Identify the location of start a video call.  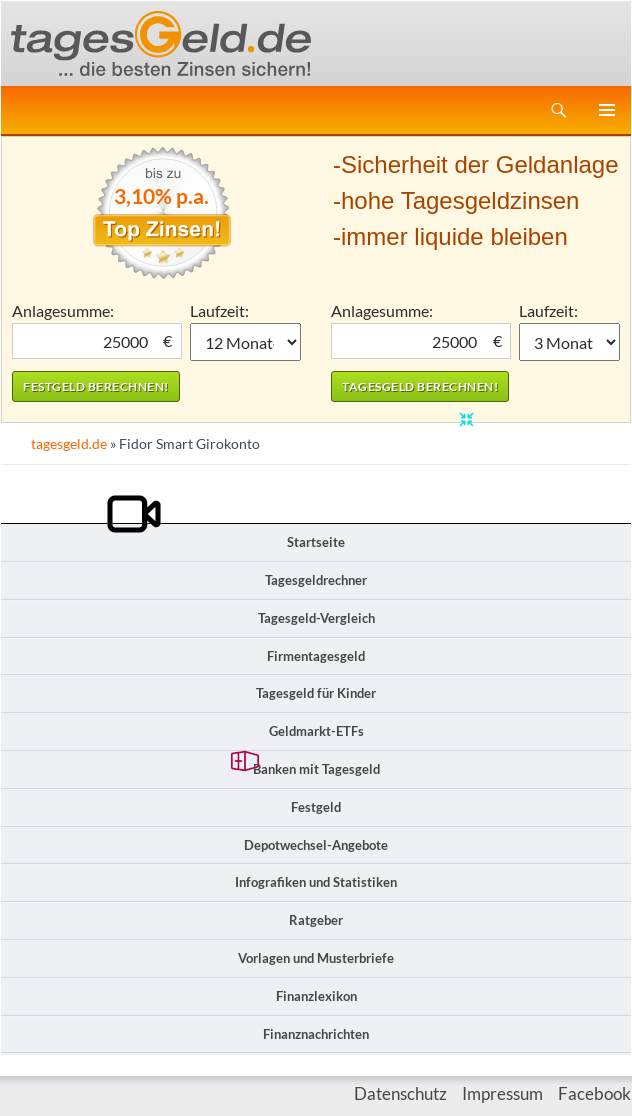
(134, 514).